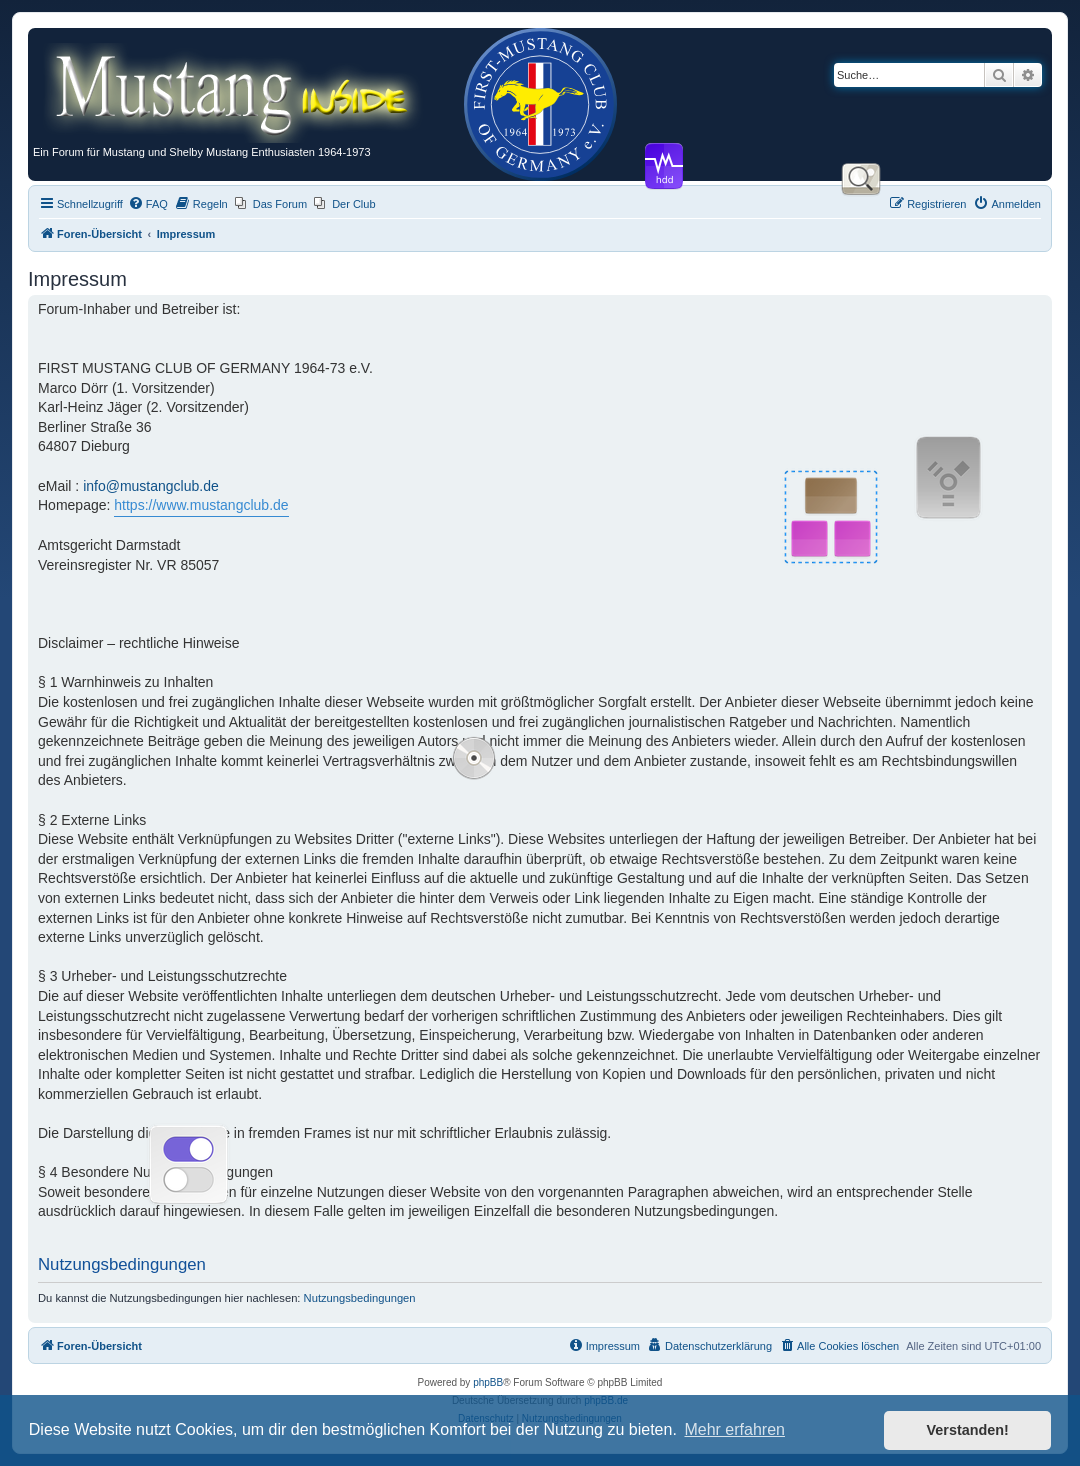  What do you see at coordinates (474, 758) in the screenshot?
I see `indicates a rewritable CD-RW disc` at bounding box center [474, 758].